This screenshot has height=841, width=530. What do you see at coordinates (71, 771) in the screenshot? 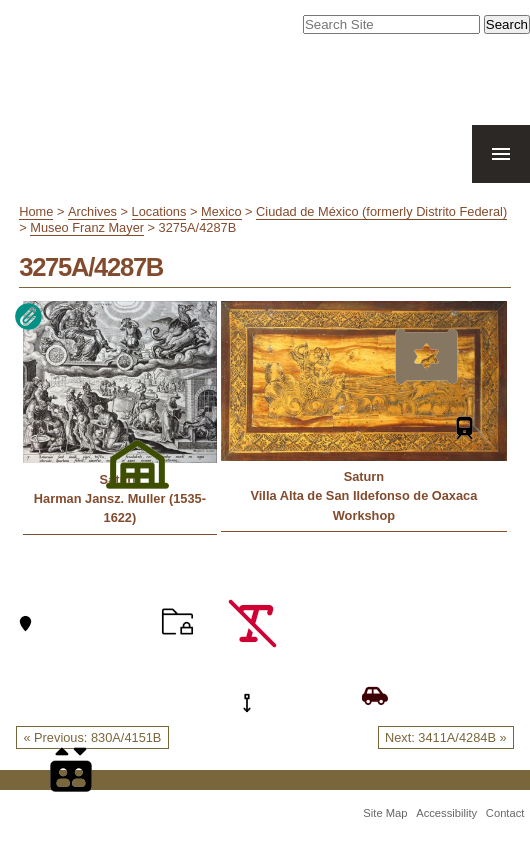
I see `indicates elevator access nearby` at bounding box center [71, 771].